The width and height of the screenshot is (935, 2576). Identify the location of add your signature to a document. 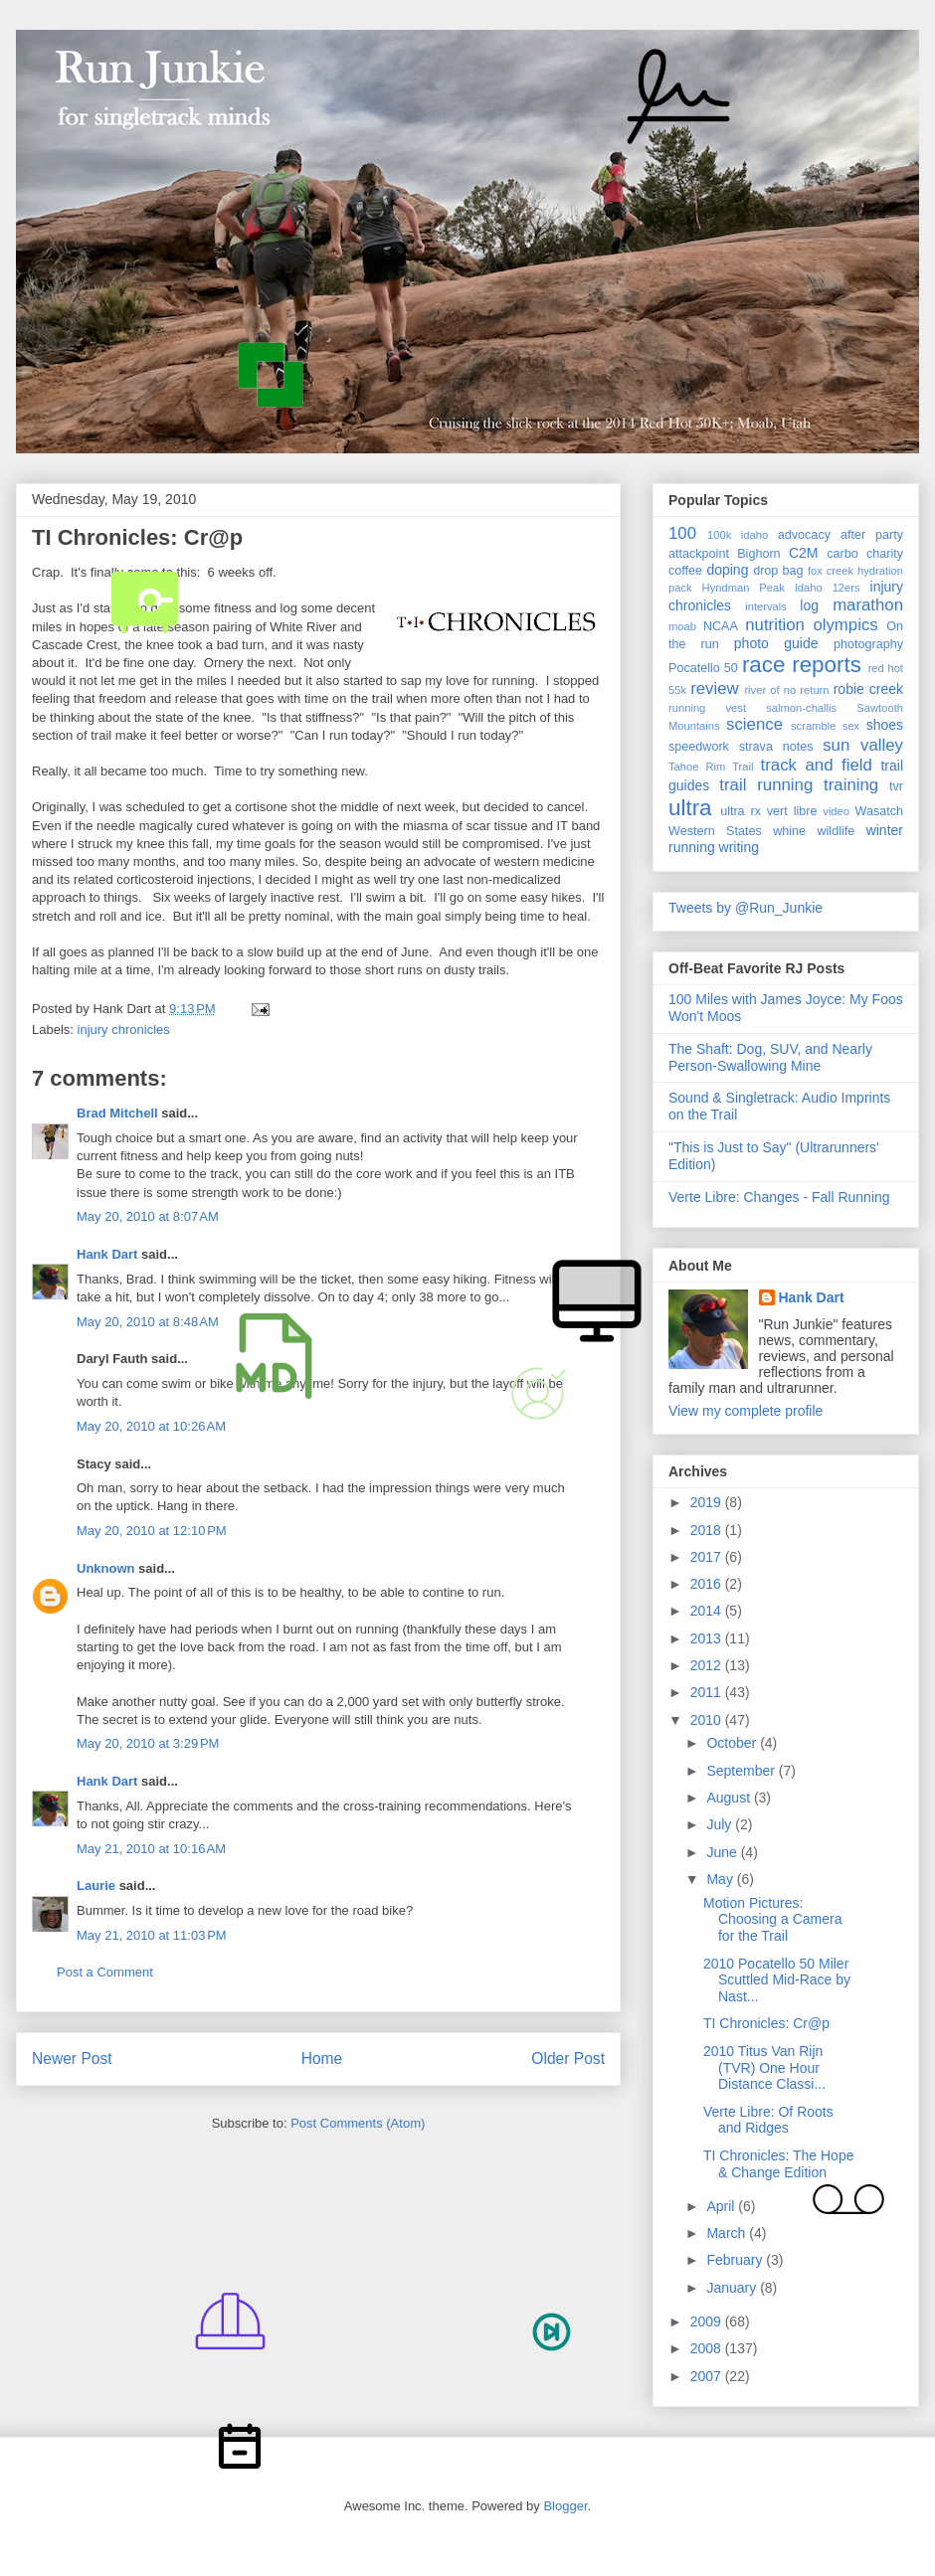
(678, 96).